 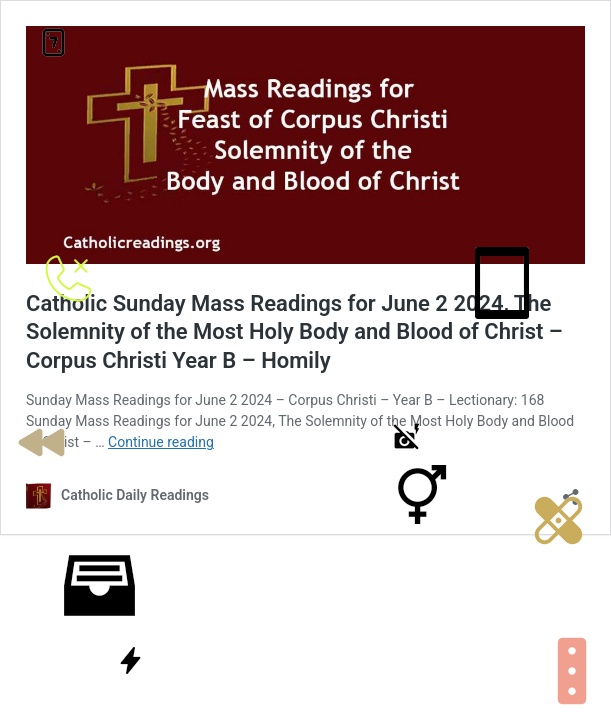 I want to click on skip to previous track, so click(x=41, y=442).